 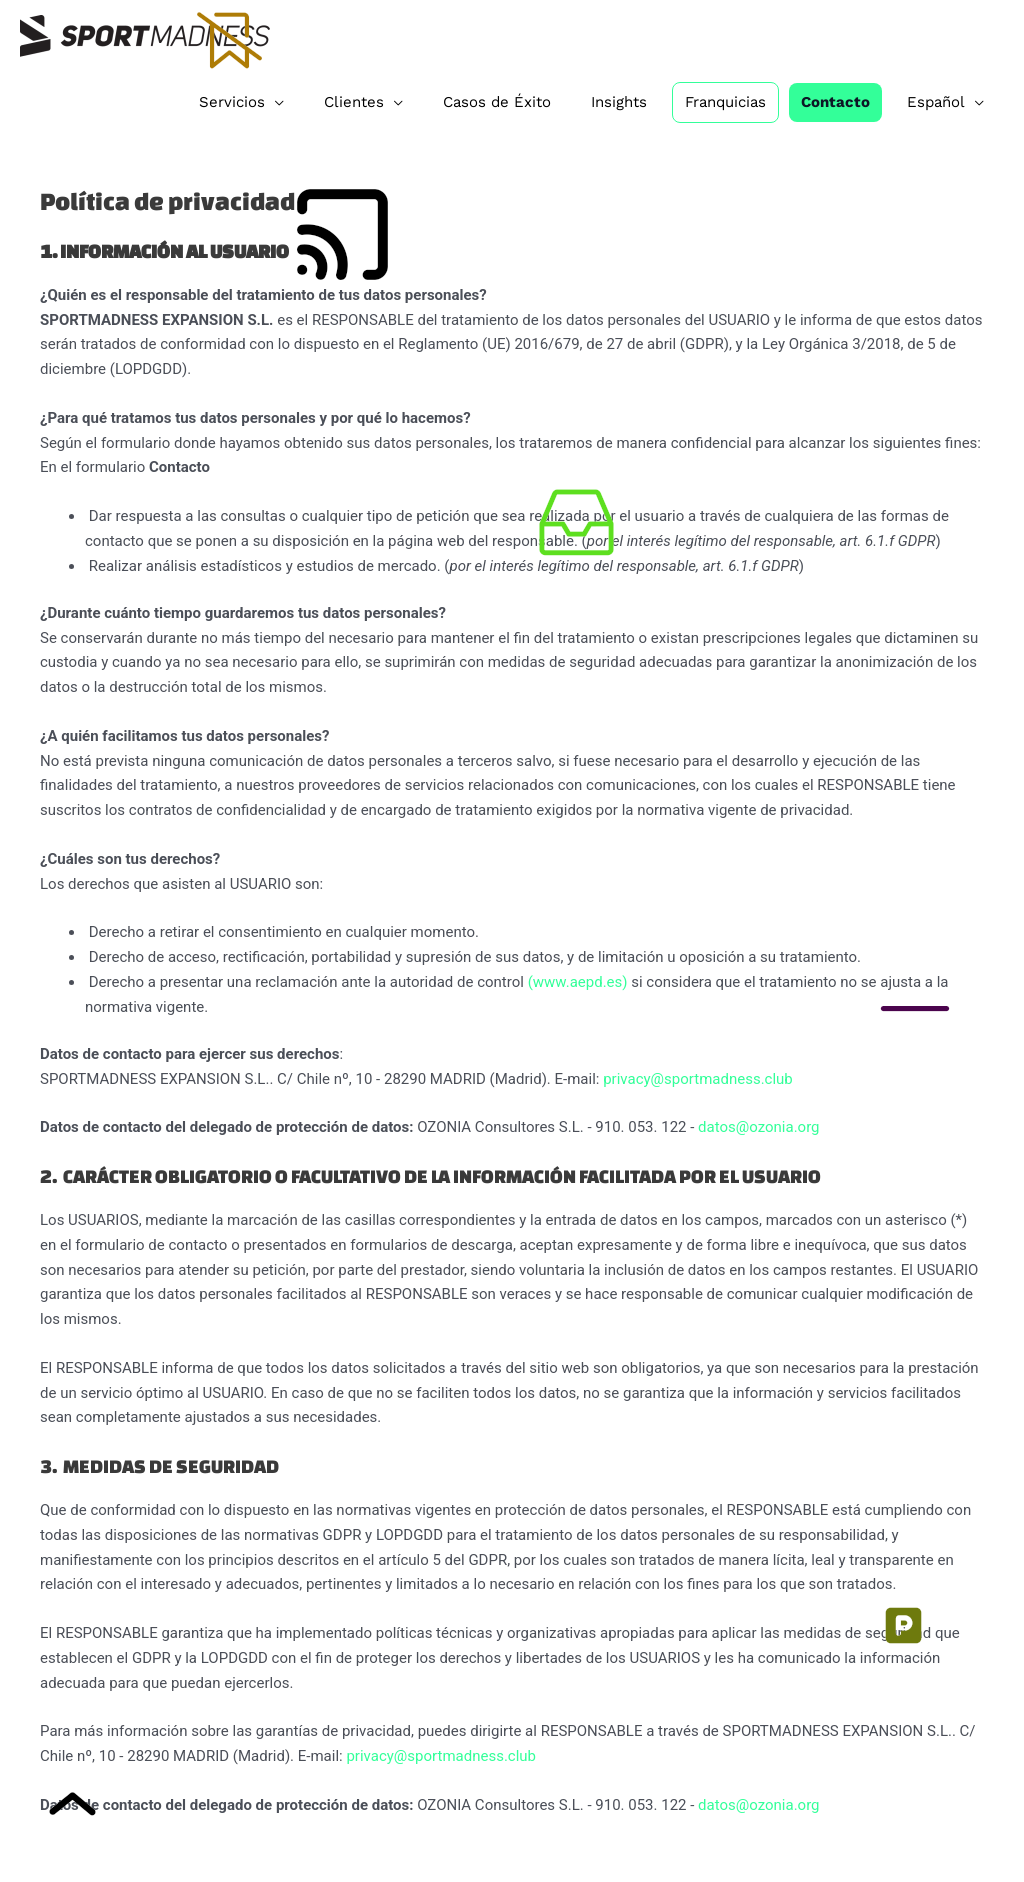 What do you see at coordinates (342, 234) in the screenshot?
I see `cast media to a nearby device` at bounding box center [342, 234].